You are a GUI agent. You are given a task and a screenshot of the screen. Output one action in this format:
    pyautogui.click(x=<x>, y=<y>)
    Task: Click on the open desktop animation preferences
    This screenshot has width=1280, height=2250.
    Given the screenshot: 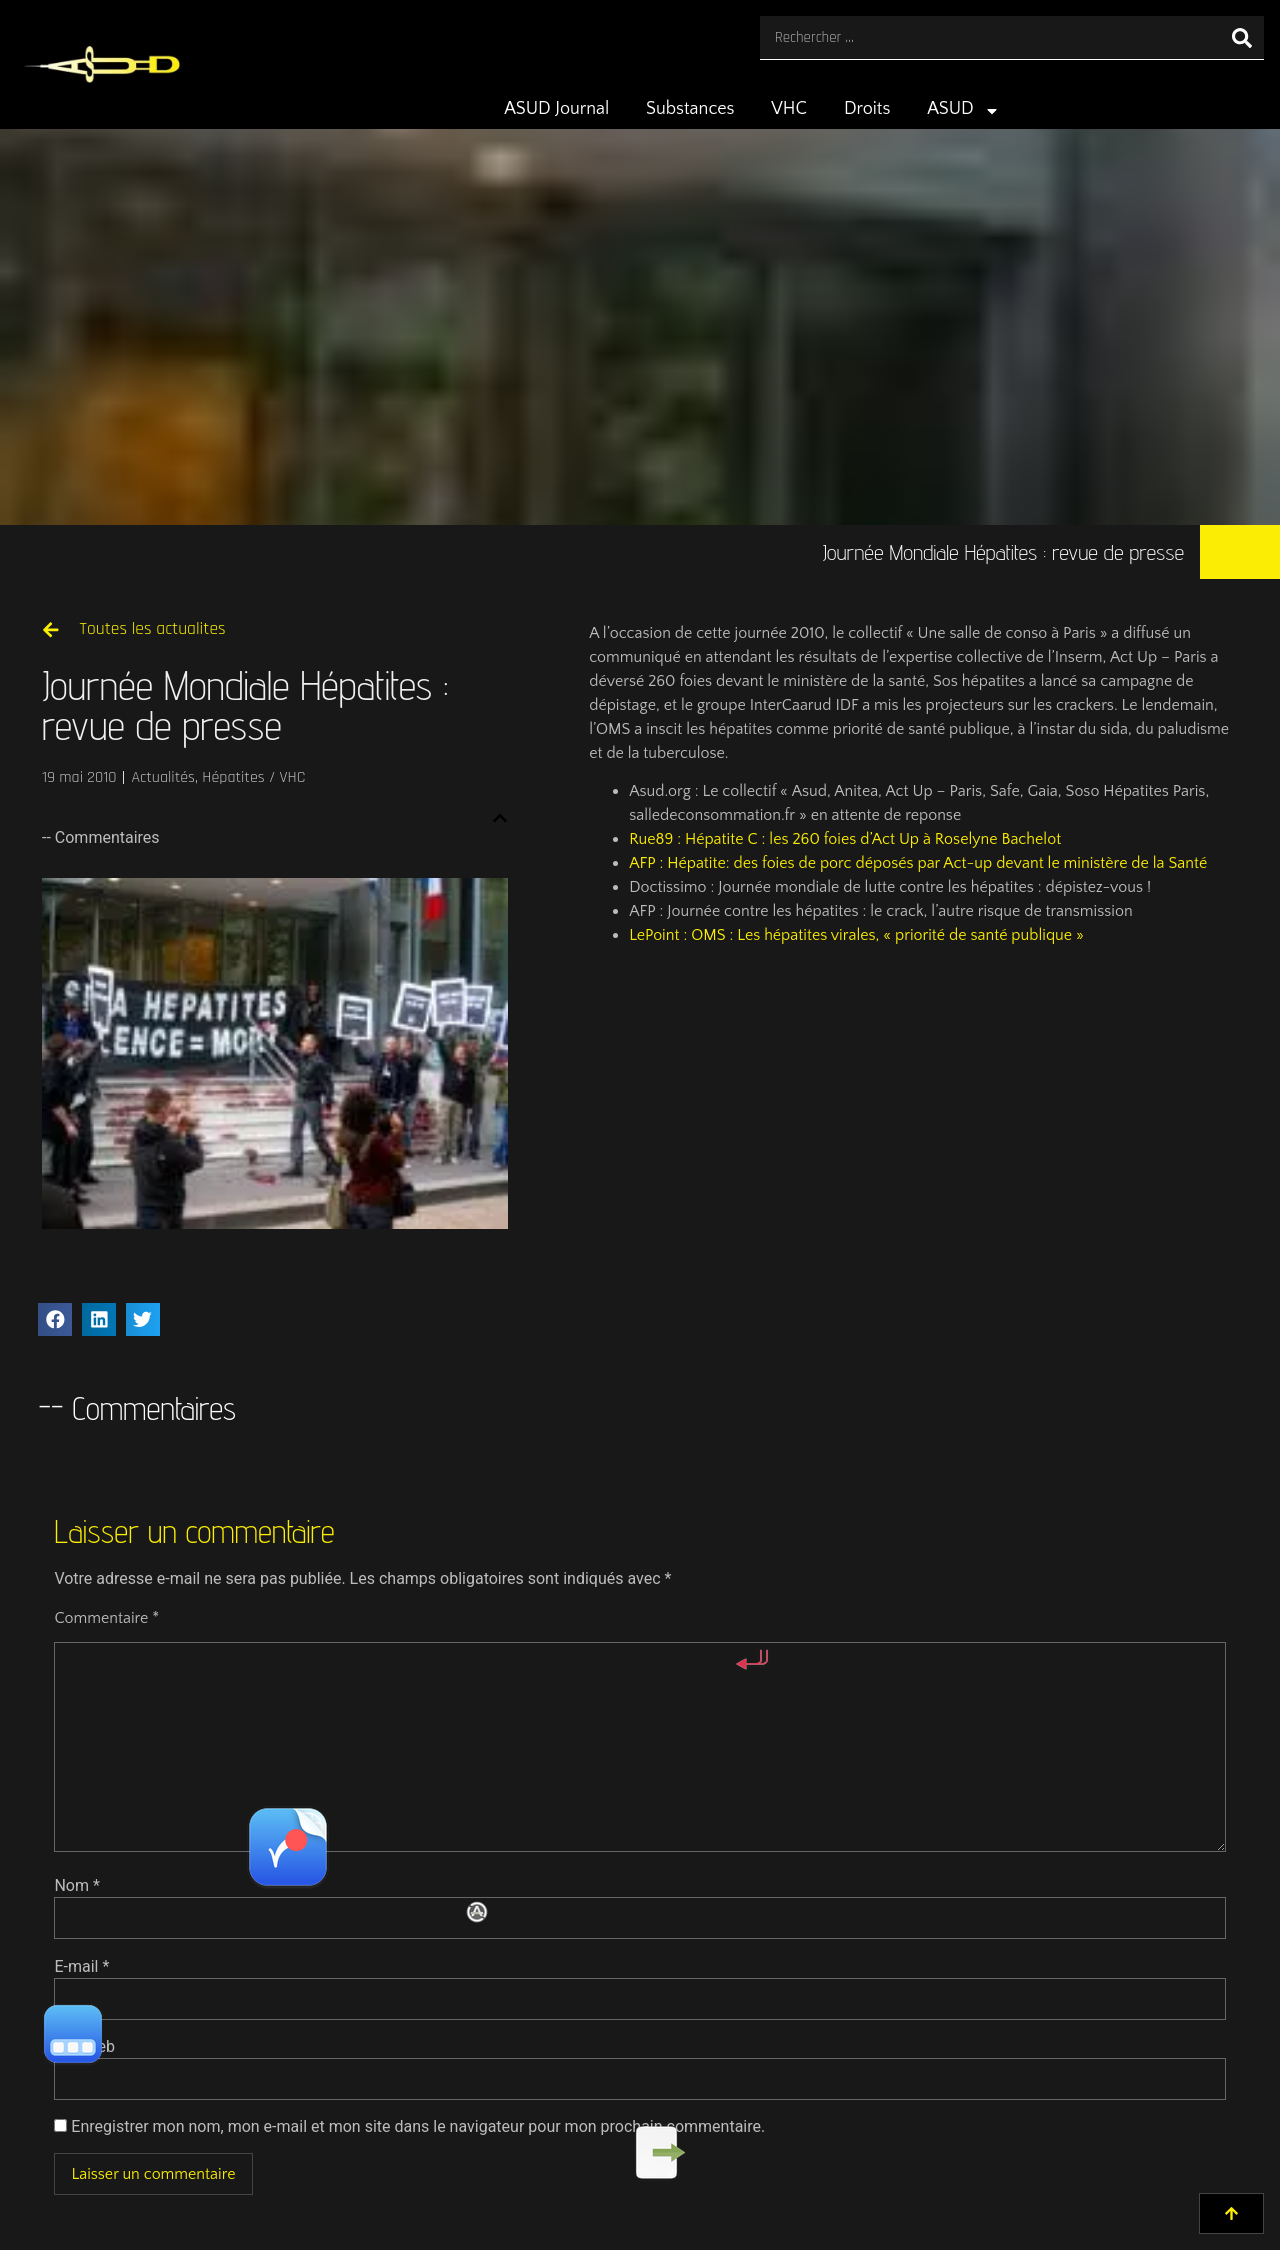 What is the action you would take?
    pyautogui.click(x=288, y=1847)
    